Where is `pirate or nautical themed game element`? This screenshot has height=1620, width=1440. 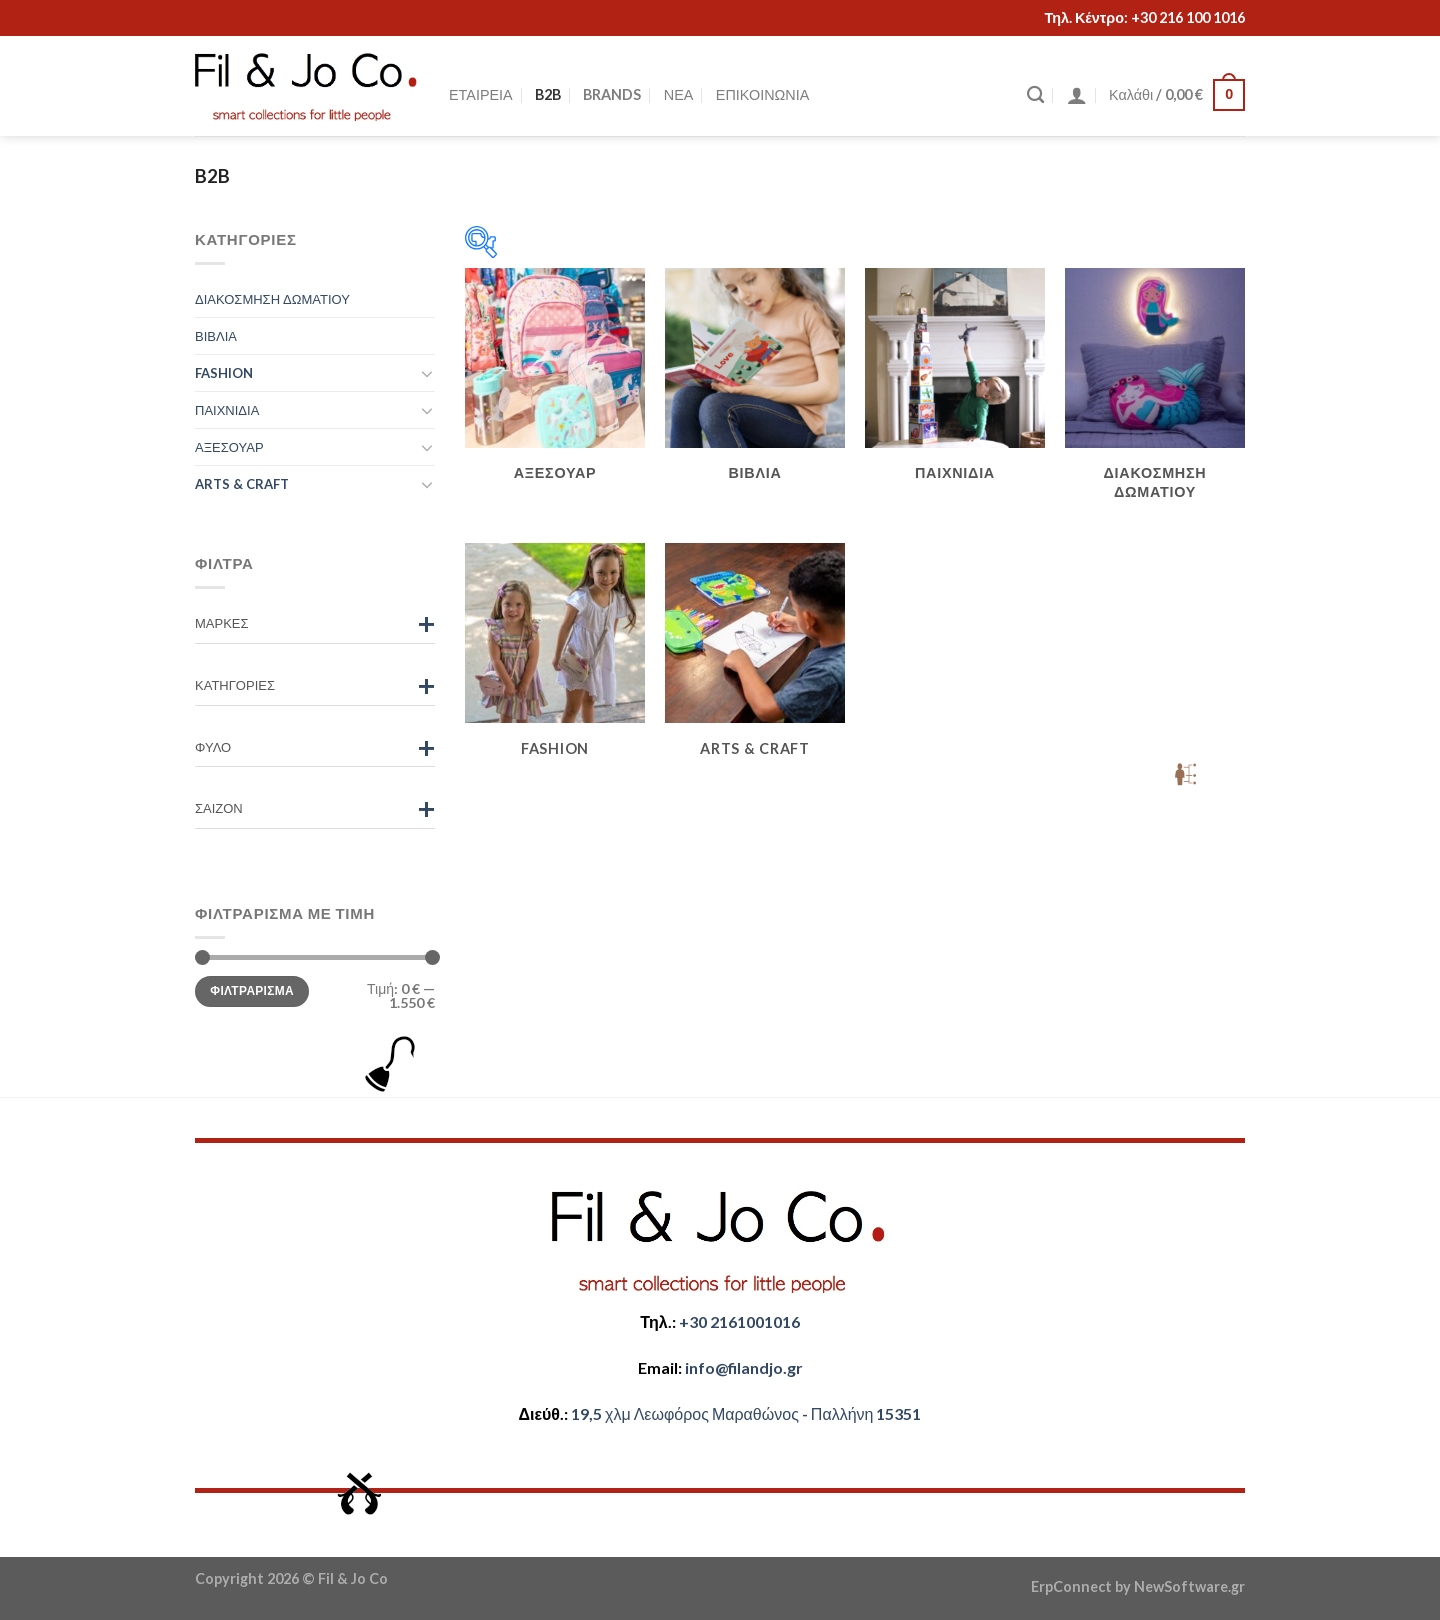 pirate or nautical themed game element is located at coordinates (390, 1064).